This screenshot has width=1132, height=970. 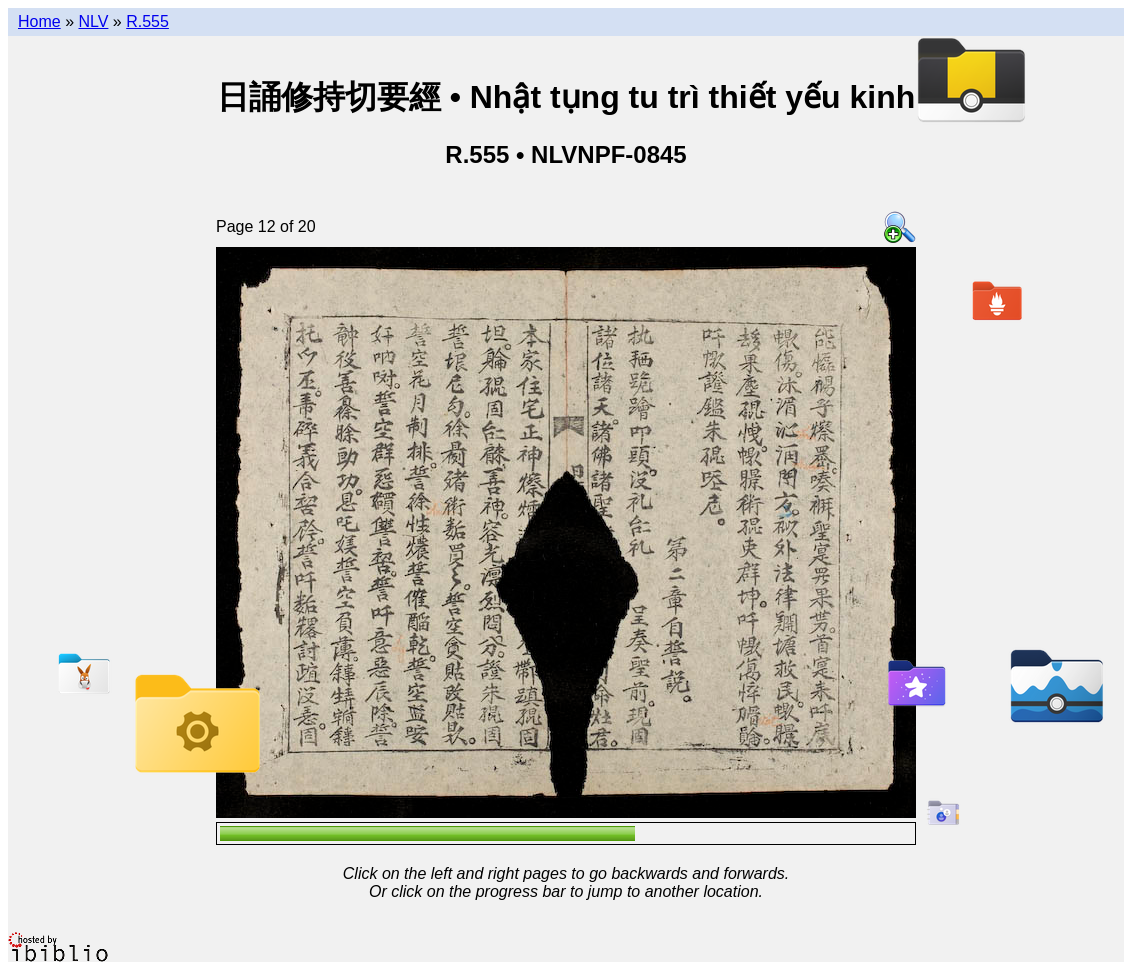 I want to click on folder for pokémon game files or assets, so click(x=971, y=83).